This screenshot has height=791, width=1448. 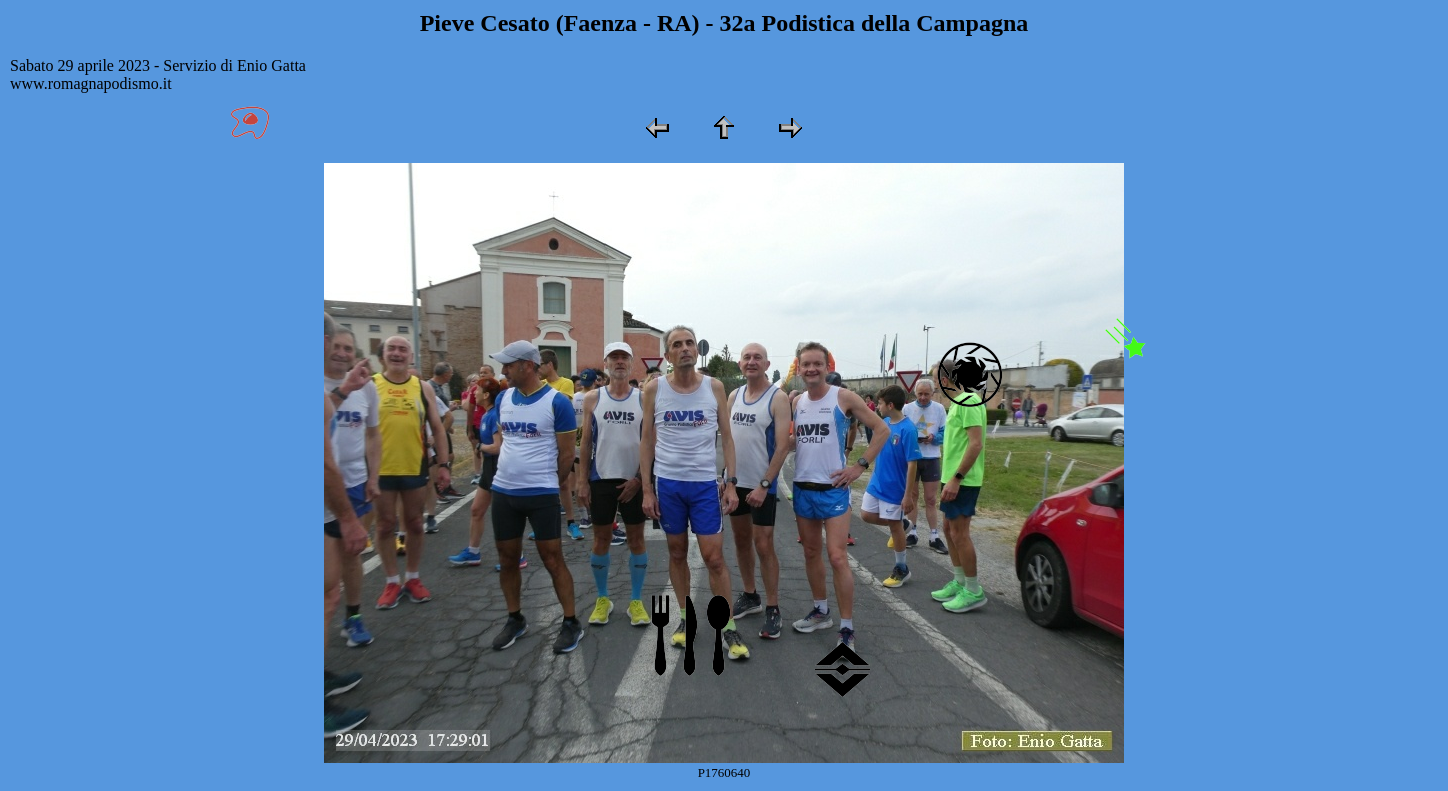 I want to click on camera aperture or shutter control, so click(x=970, y=375).